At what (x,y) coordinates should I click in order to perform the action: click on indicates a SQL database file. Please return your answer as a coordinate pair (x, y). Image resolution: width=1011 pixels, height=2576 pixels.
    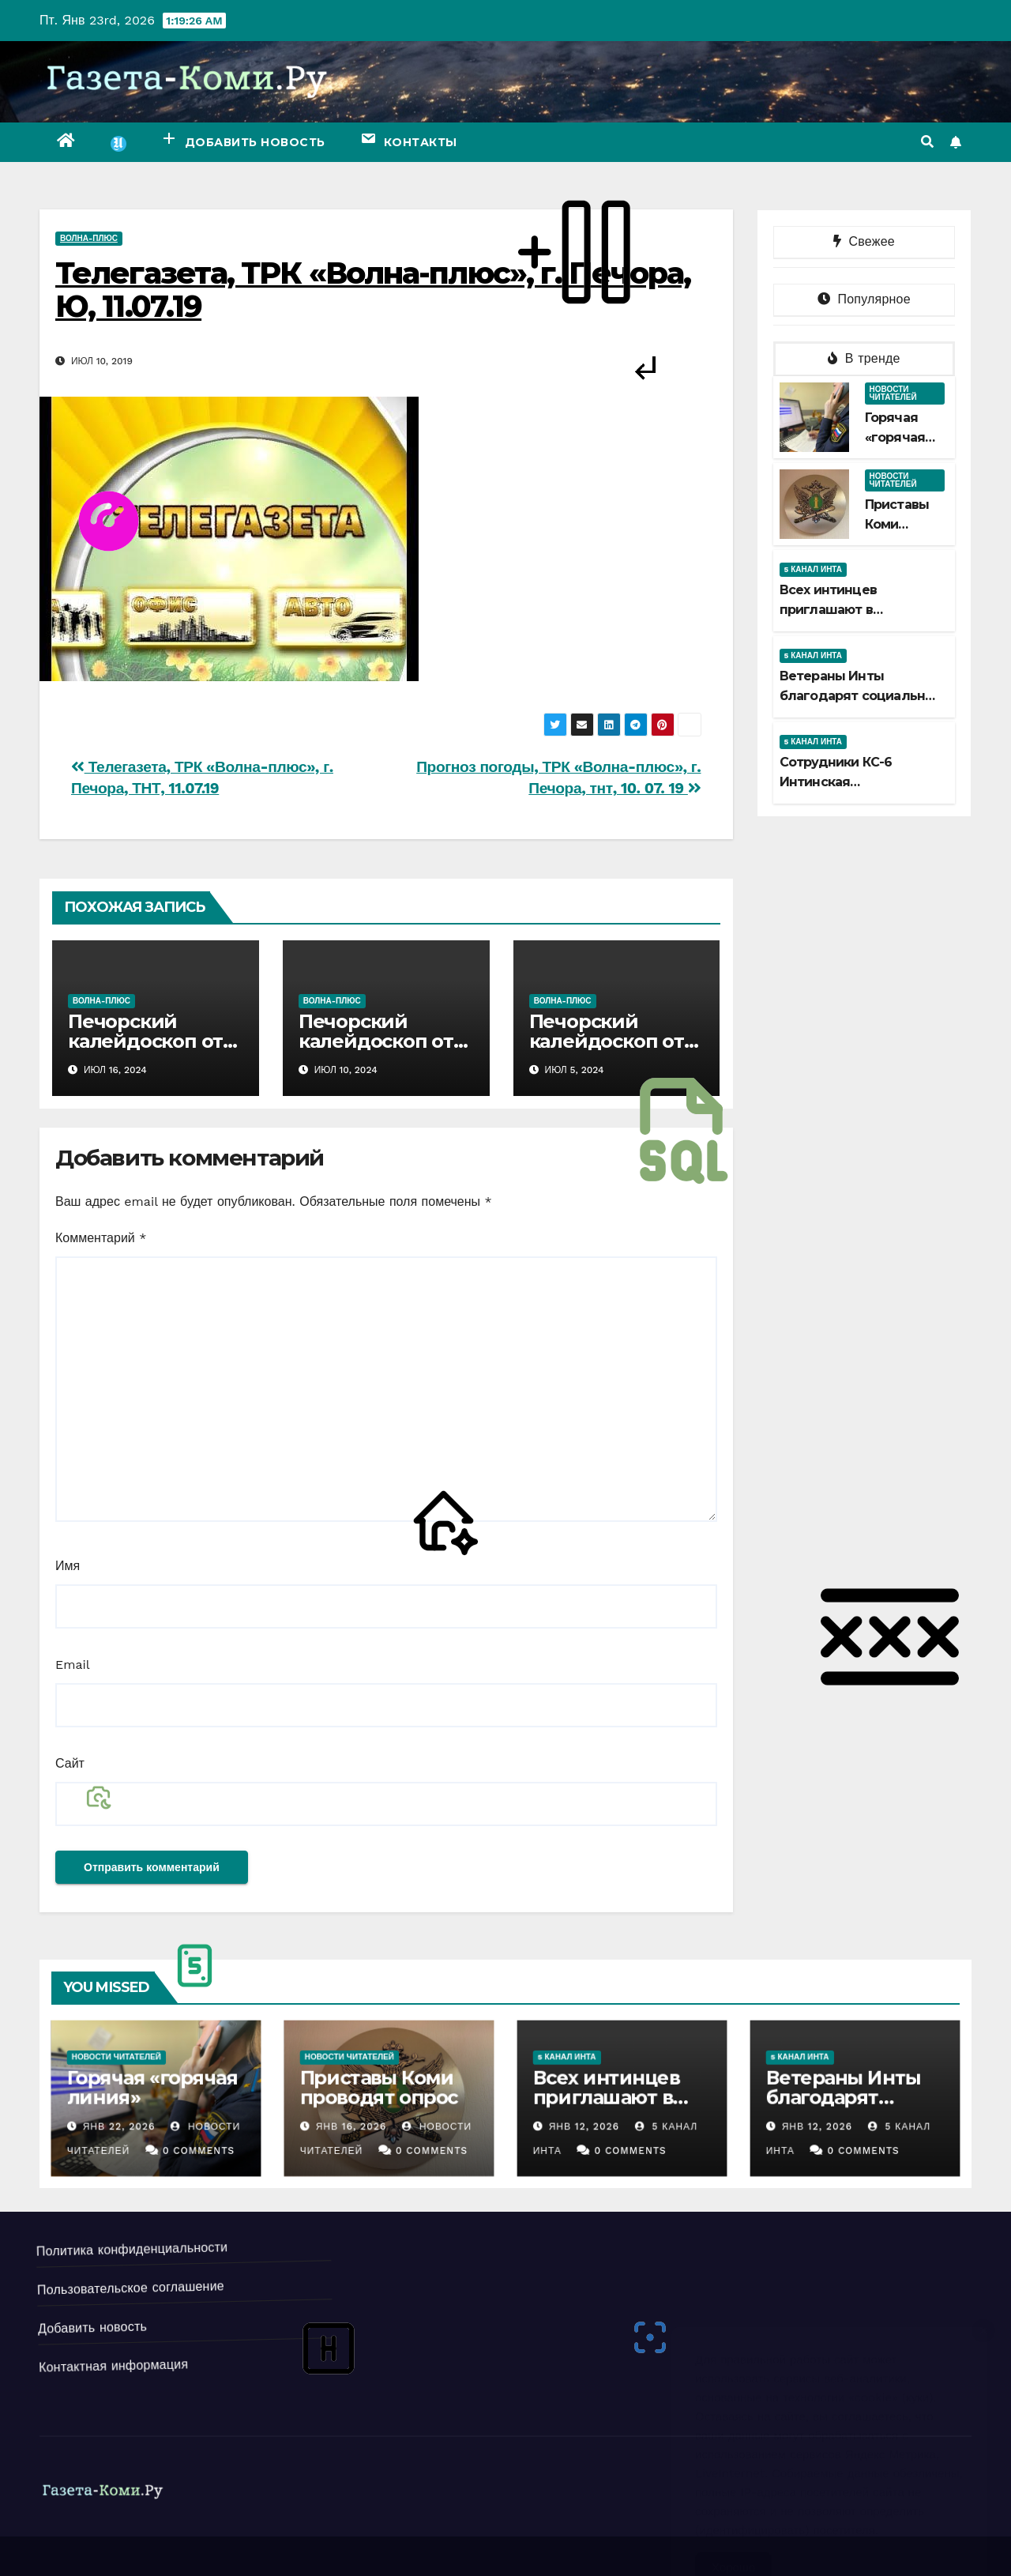
    Looking at the image, I should click on (681, 1129).